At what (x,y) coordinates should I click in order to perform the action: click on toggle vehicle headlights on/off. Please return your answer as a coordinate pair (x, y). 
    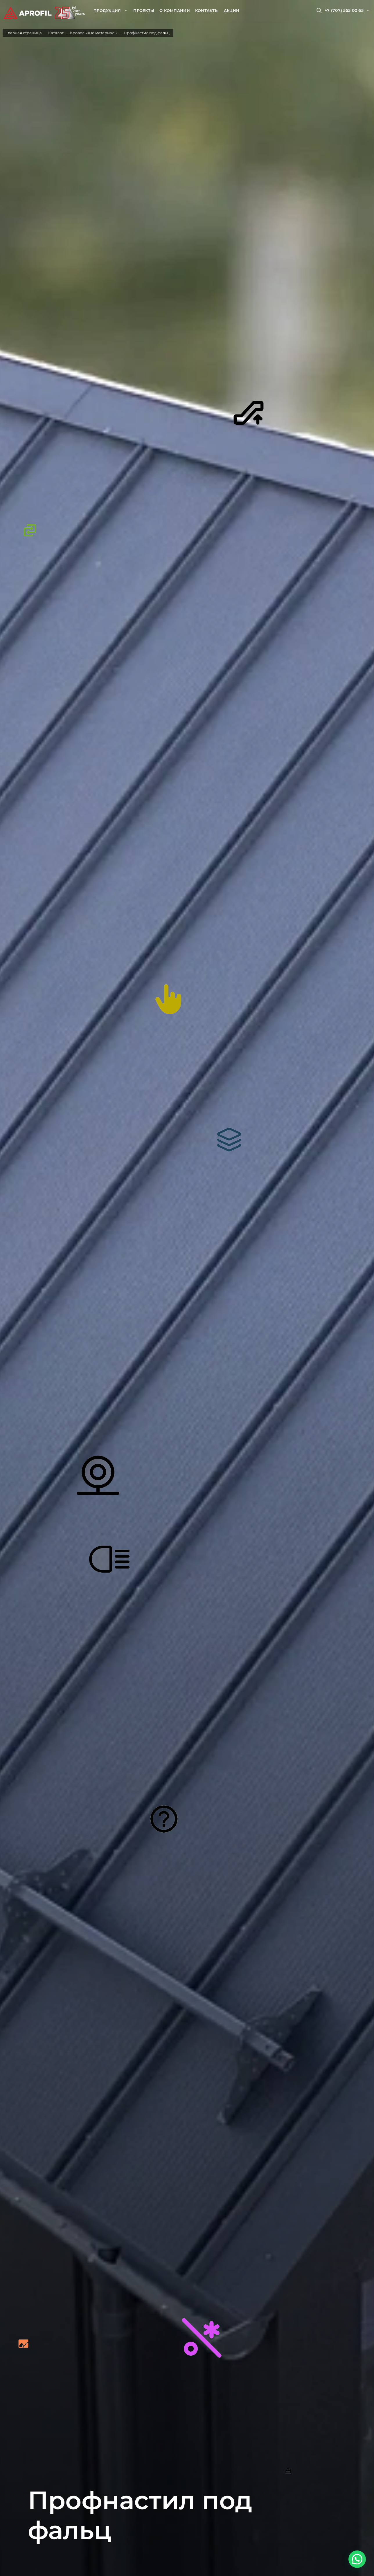
    Looking at the image, I should click on (109, 1559).